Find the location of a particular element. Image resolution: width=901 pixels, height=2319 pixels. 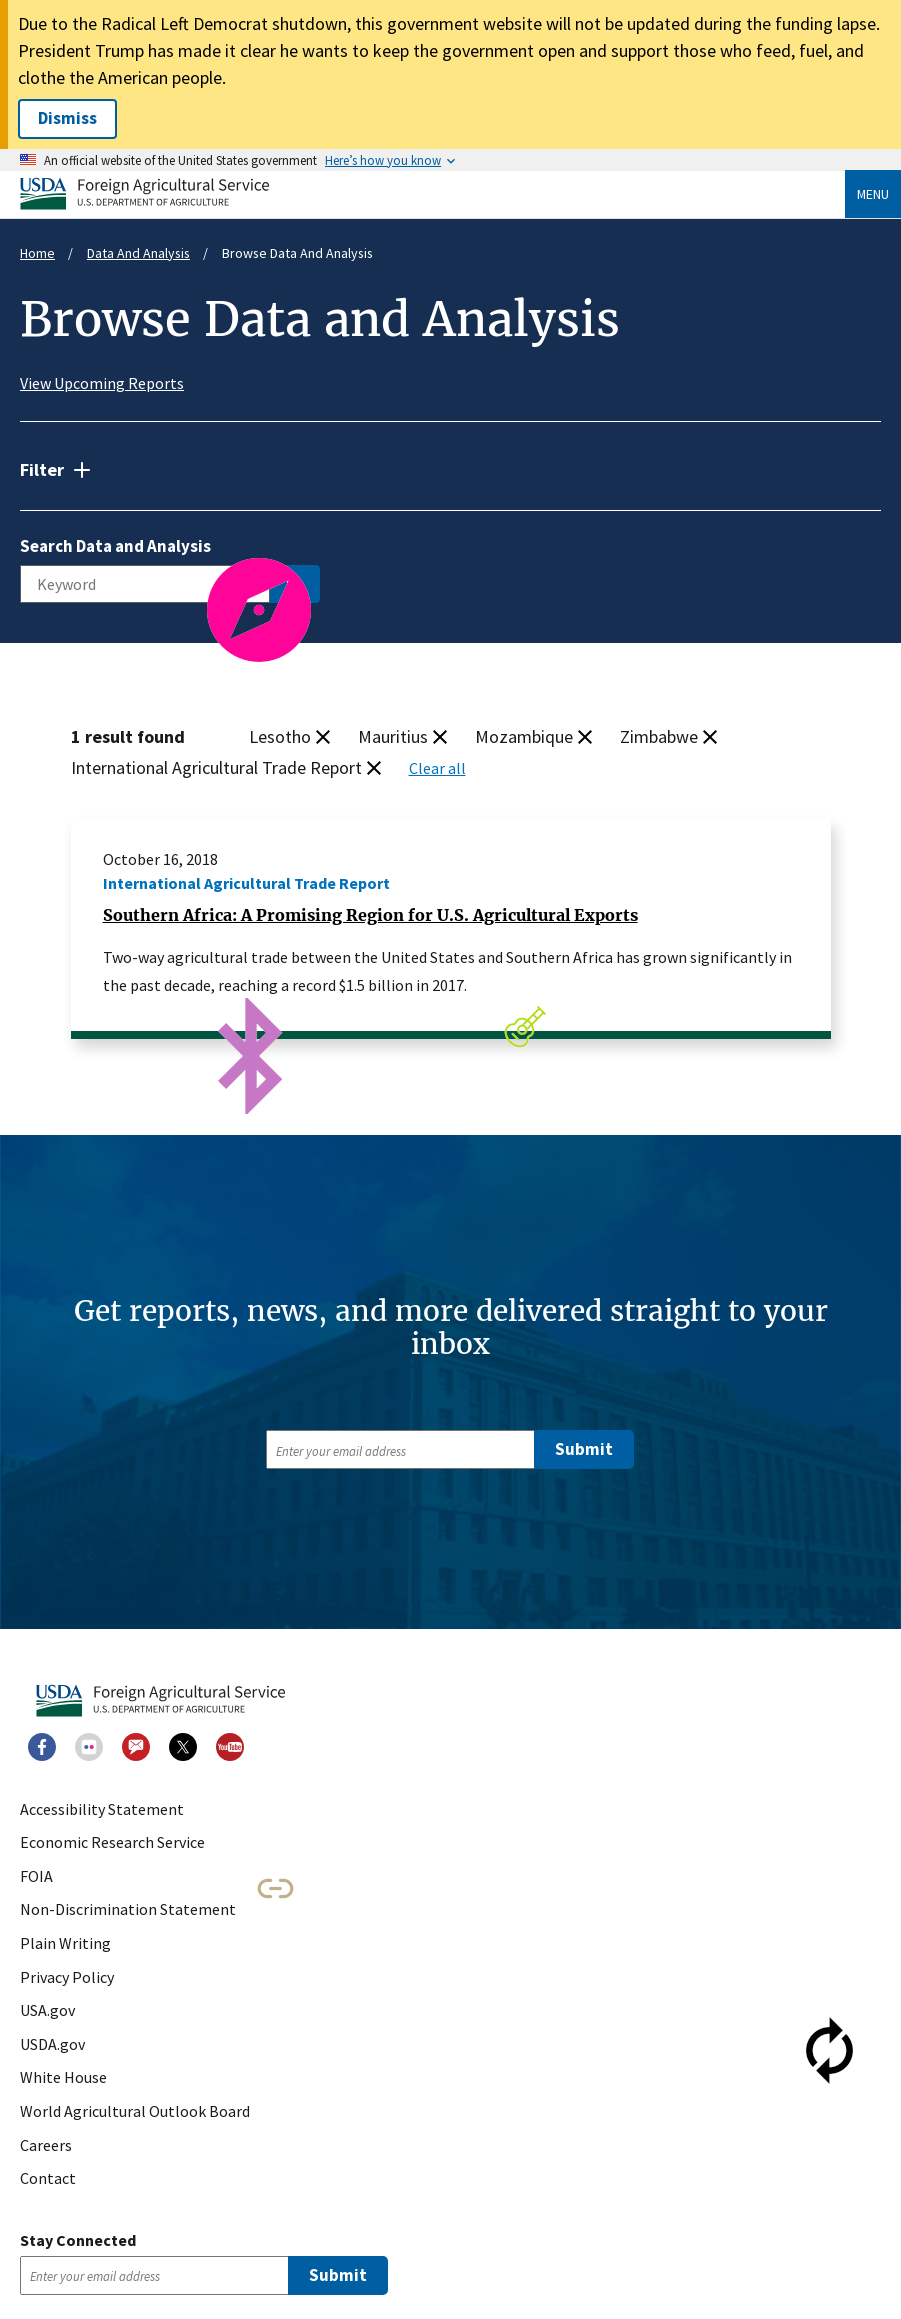

access music or audio settings is located at coordinates (525, 1027).